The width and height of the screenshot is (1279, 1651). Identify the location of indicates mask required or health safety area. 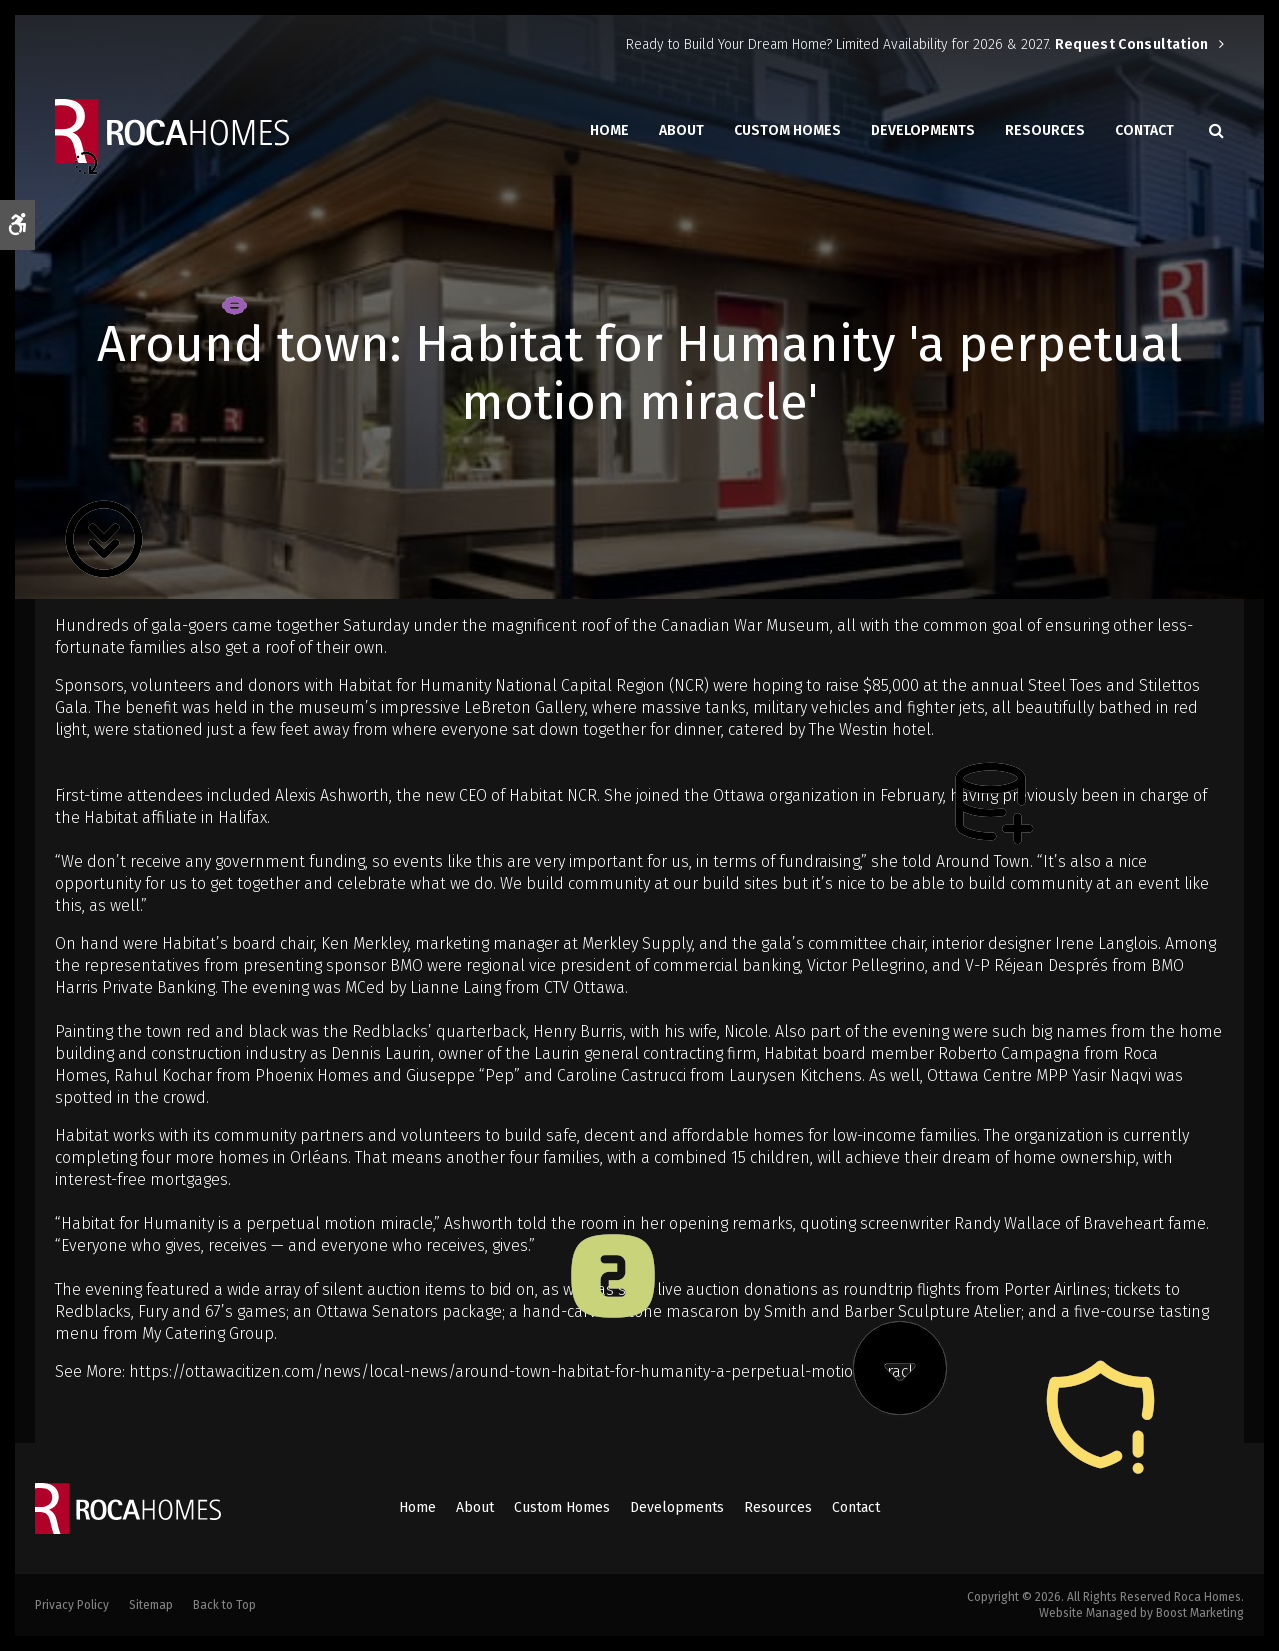
(234, 305).